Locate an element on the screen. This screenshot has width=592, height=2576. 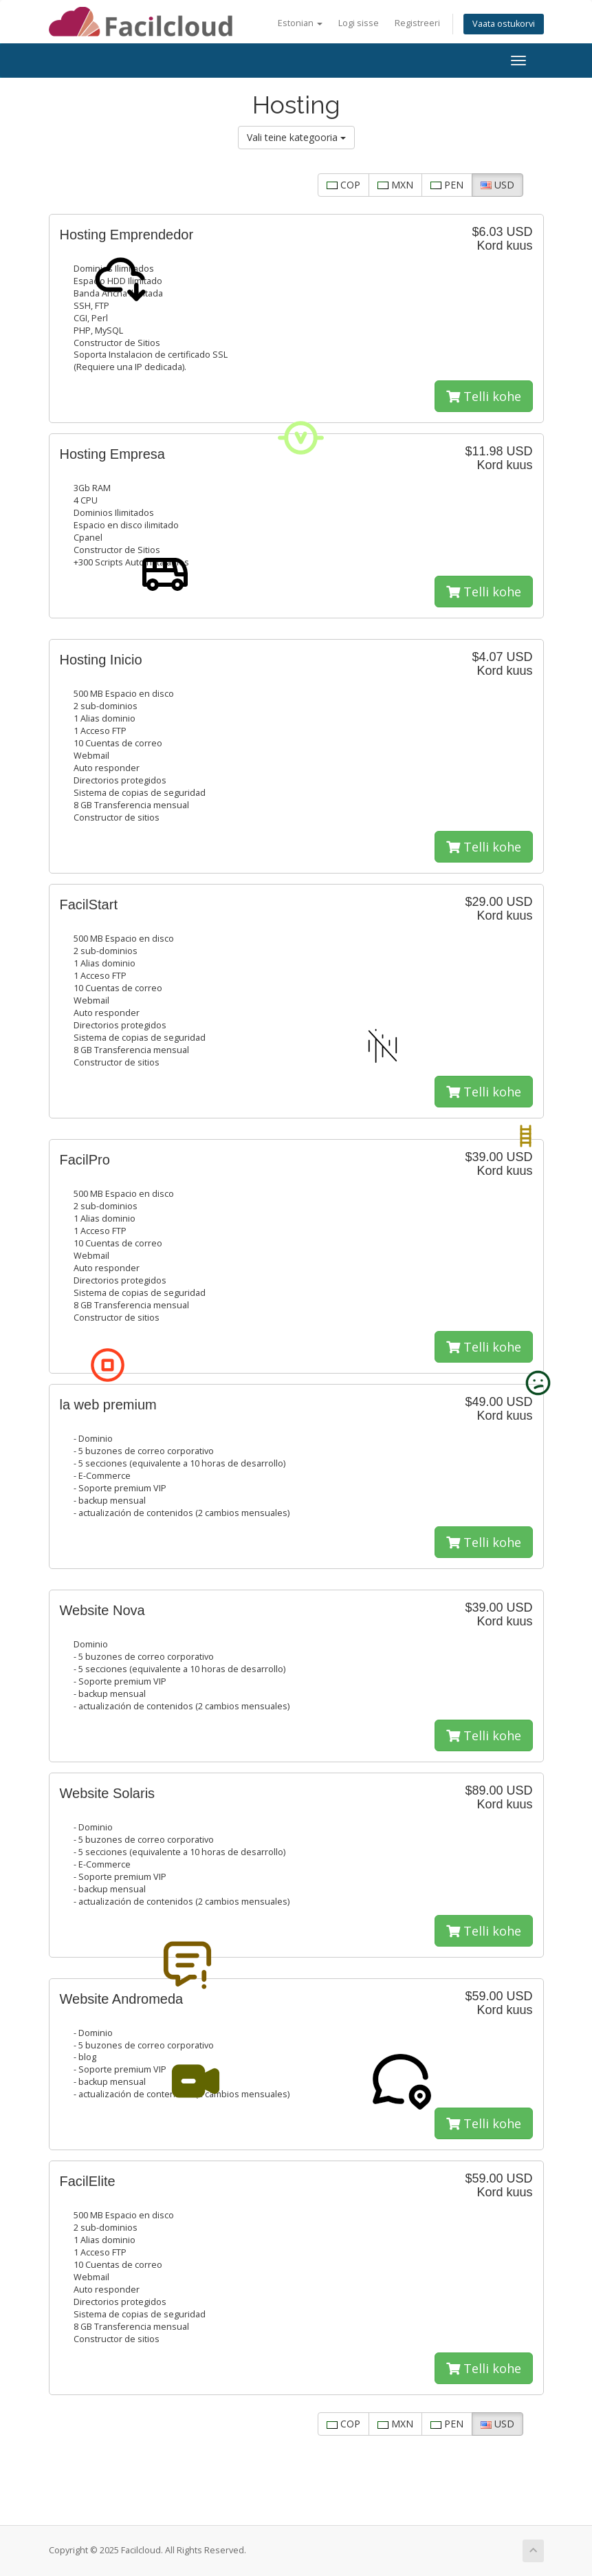
message requires attention or action is located at coordinates (187, 1962).